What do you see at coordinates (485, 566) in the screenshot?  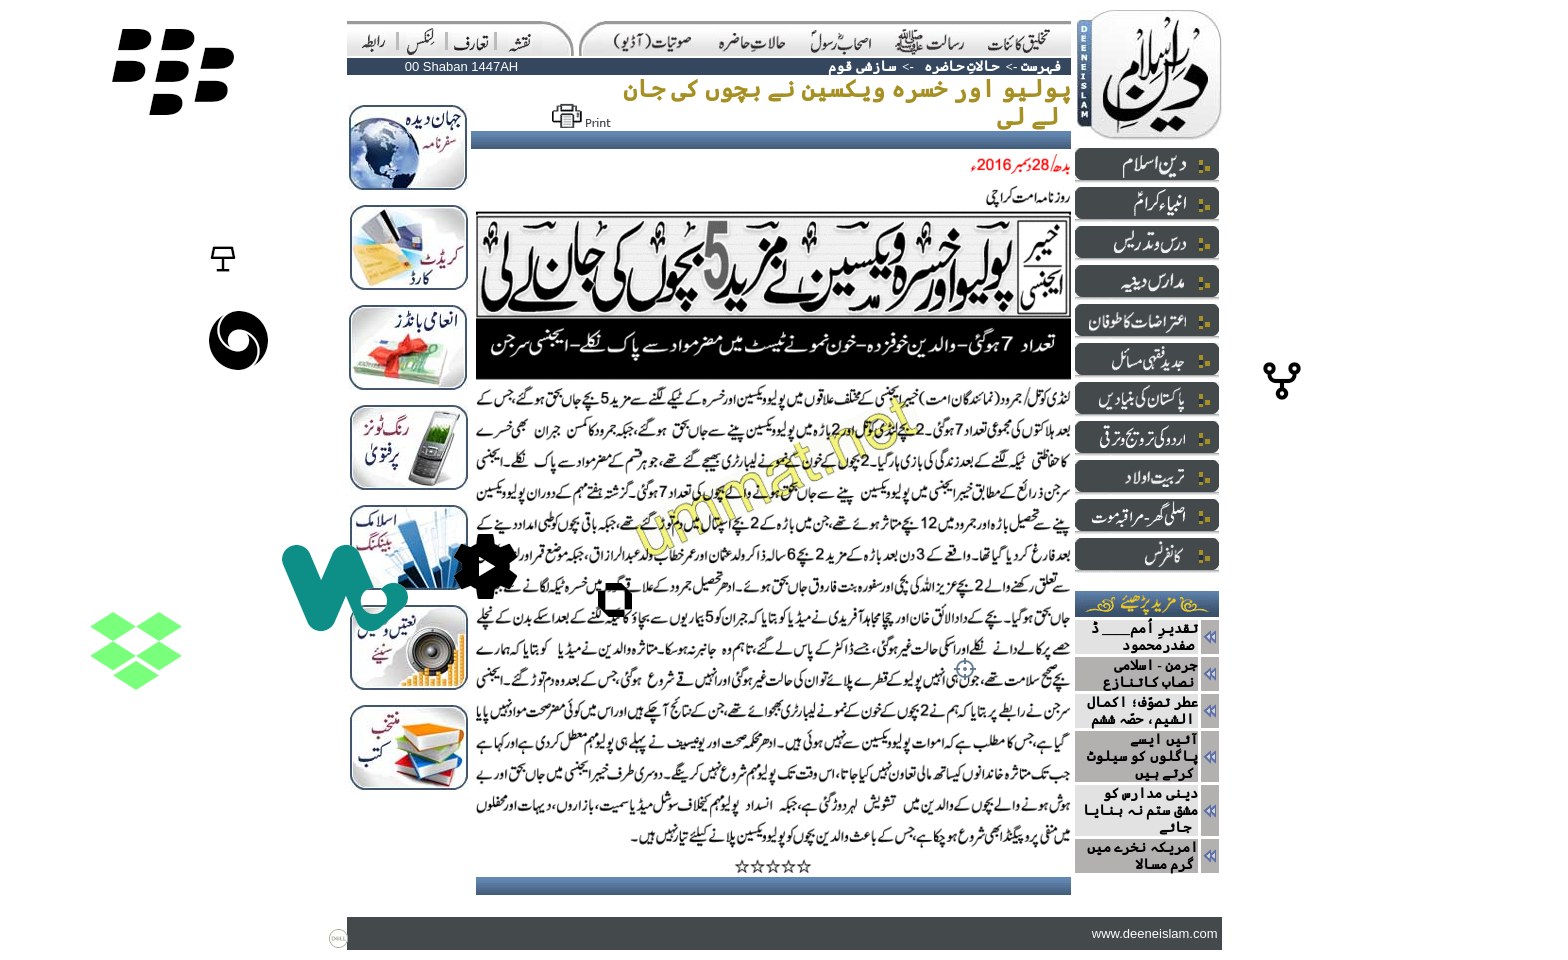 I see `open YouTube Studio app` at bounding box center [485, 566].